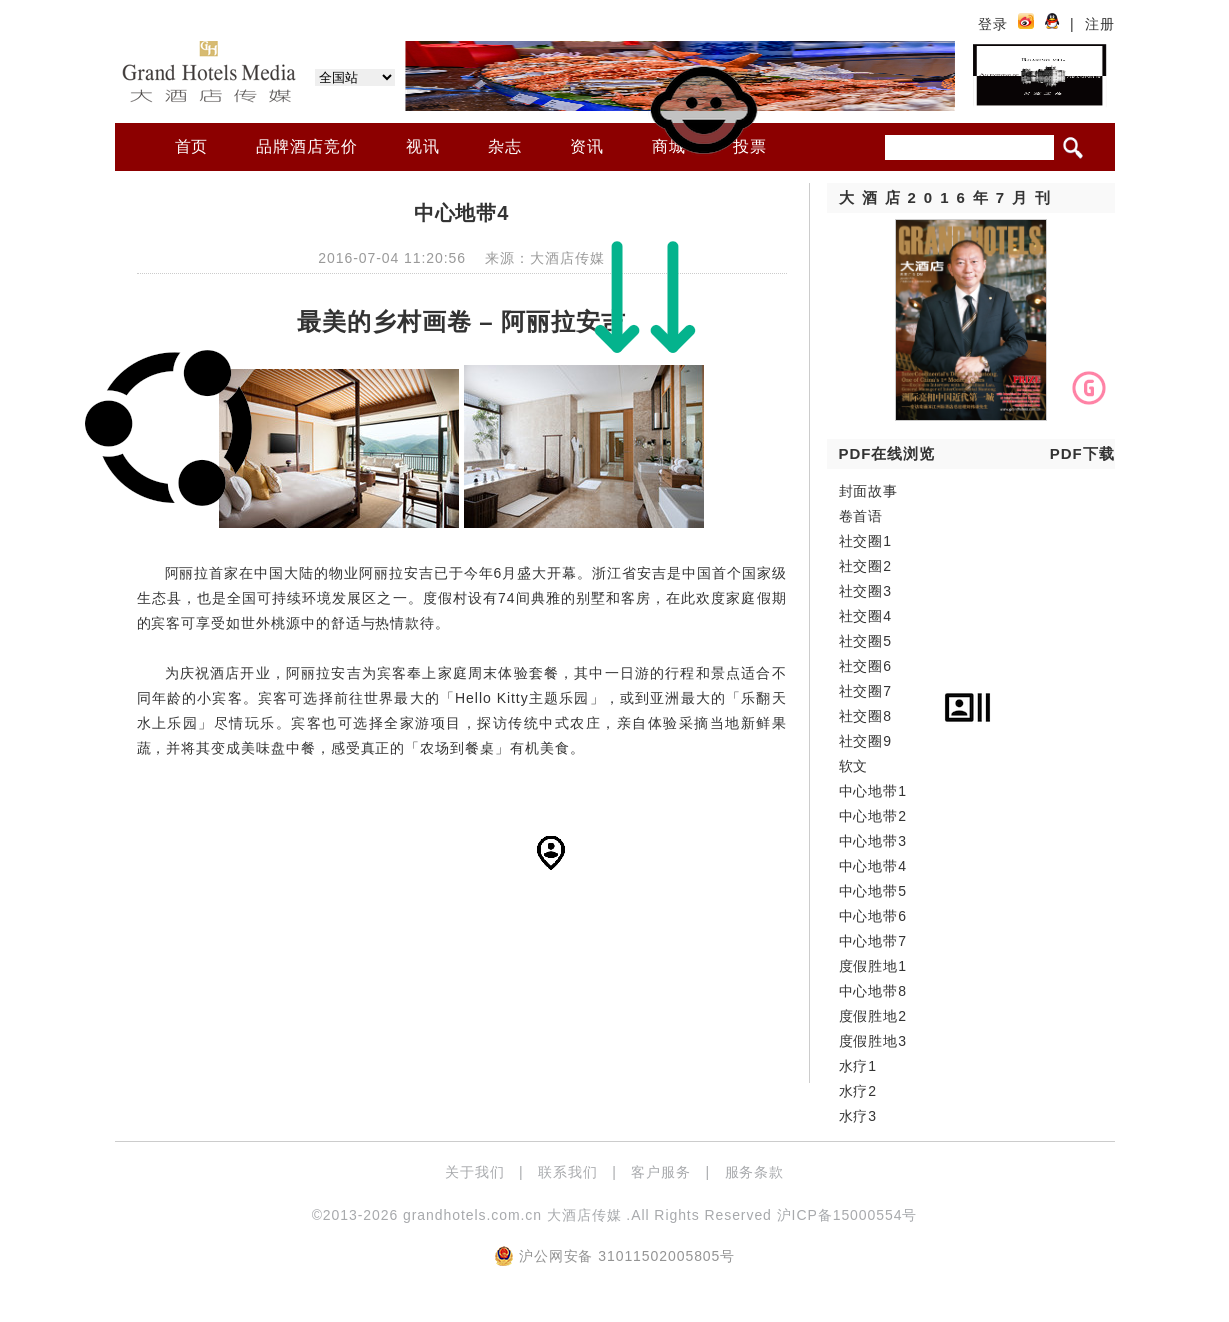  What do you see at coordinates (551, 853) in the screenshot?
I see `view someone's current location` at bounding box center [551, 853].